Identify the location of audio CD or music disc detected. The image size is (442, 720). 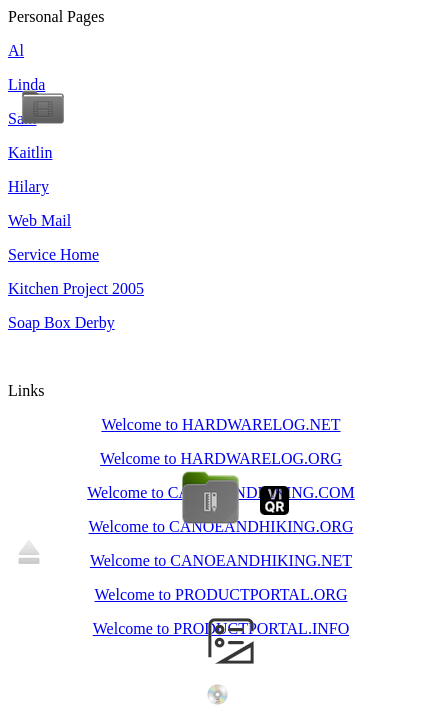
(217, 694).